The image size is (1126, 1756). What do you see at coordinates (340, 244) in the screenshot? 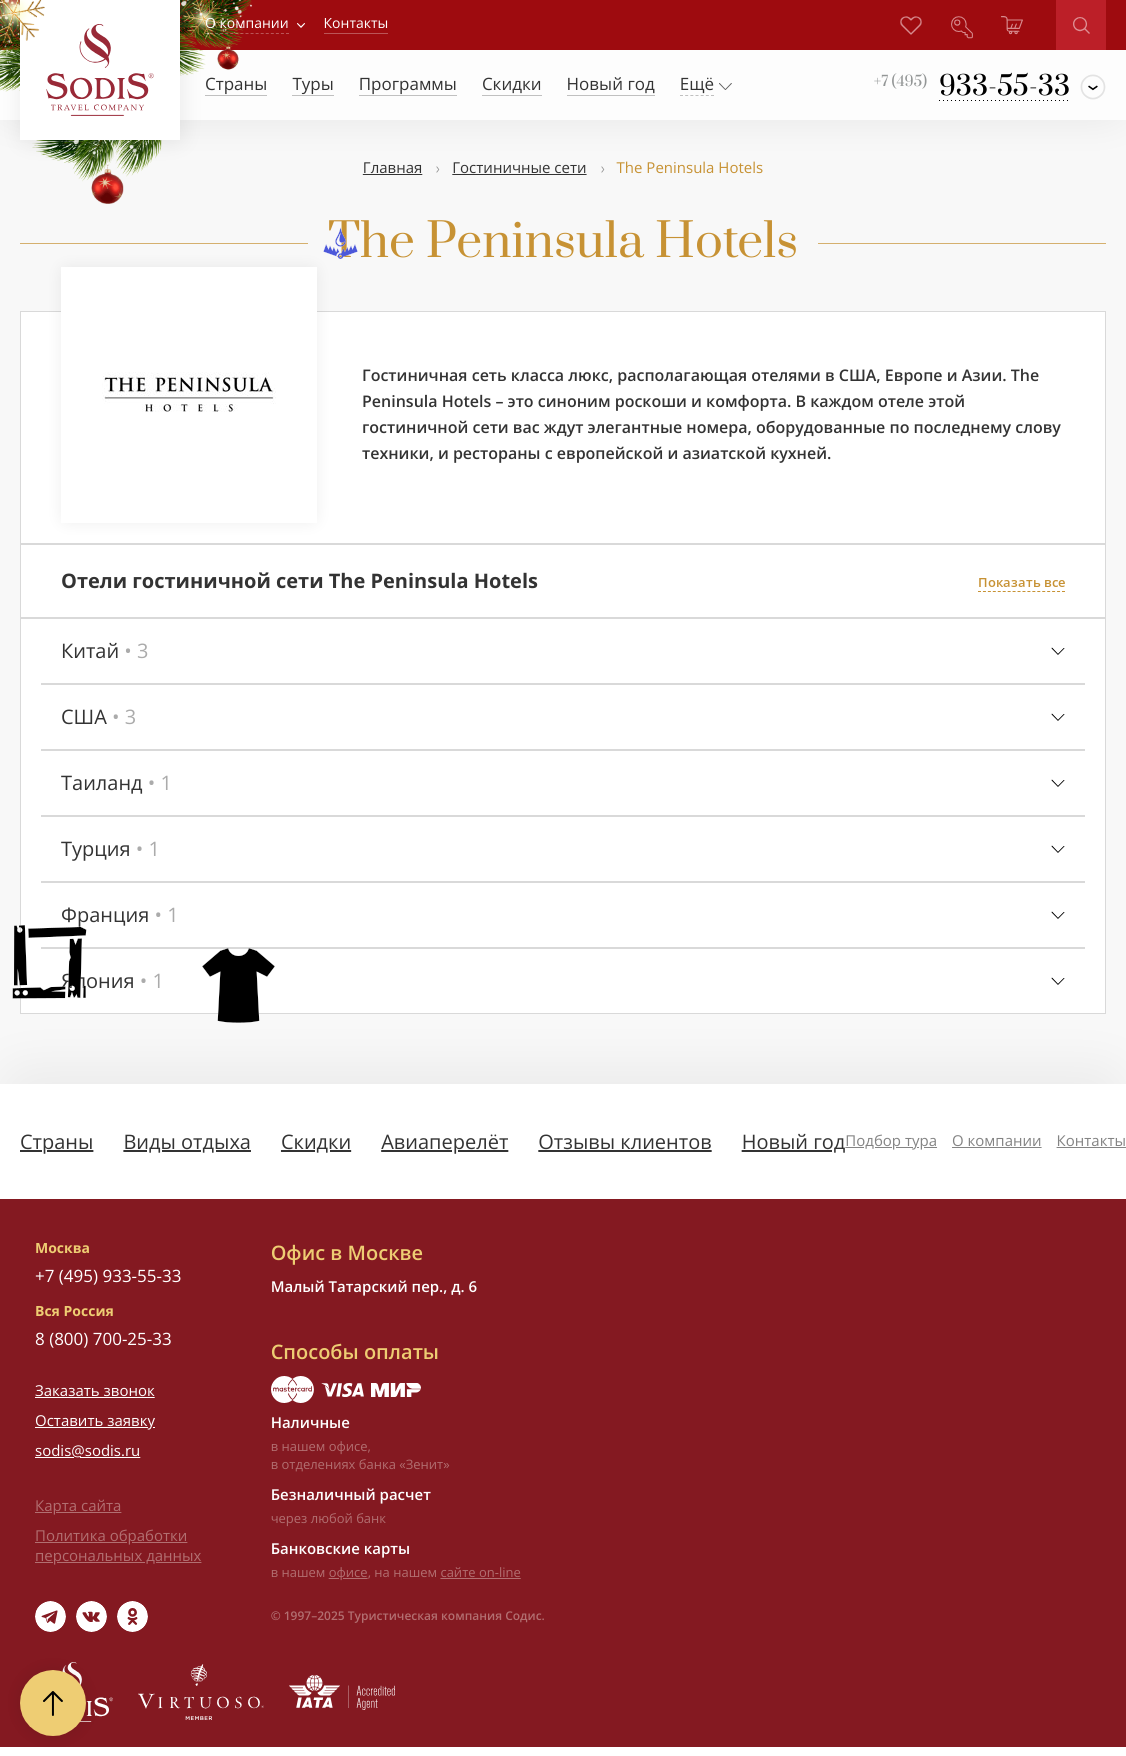
I see `indicates a grease trap or oil collection hazard` at bounding box center [340, 244].